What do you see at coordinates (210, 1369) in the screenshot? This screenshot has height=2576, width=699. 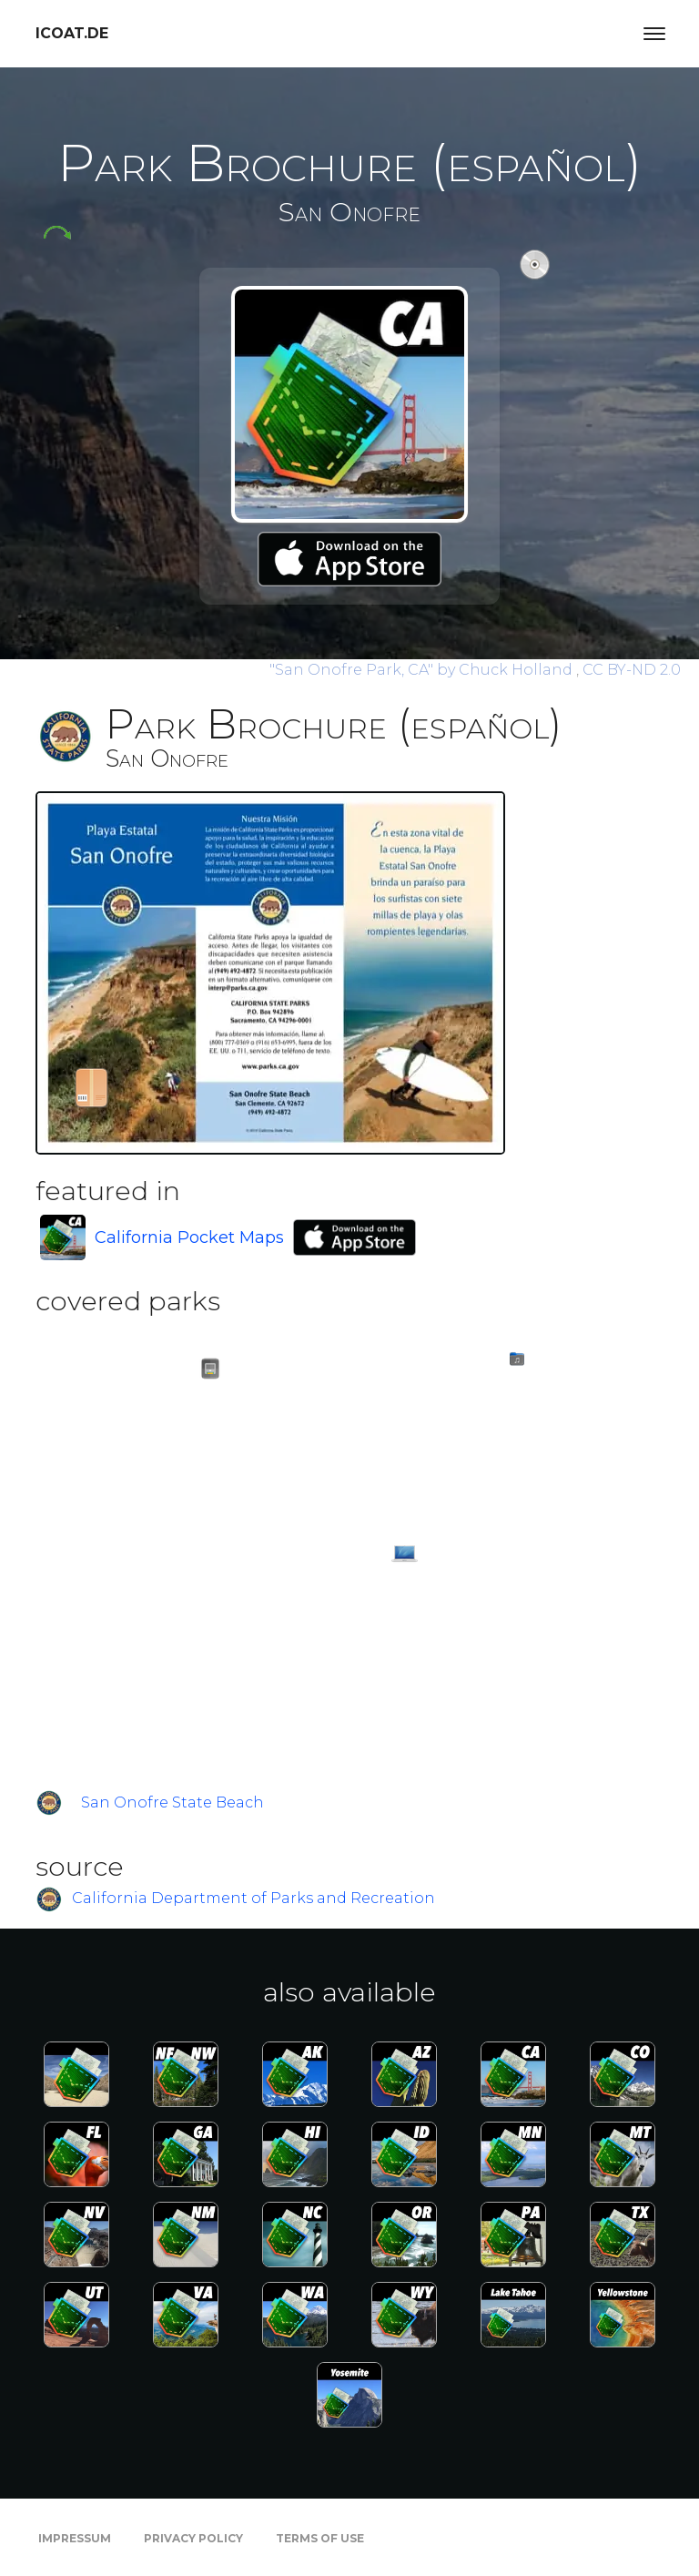 I see `sega genesis/32x rom file` at bounding box center [210, 1369].